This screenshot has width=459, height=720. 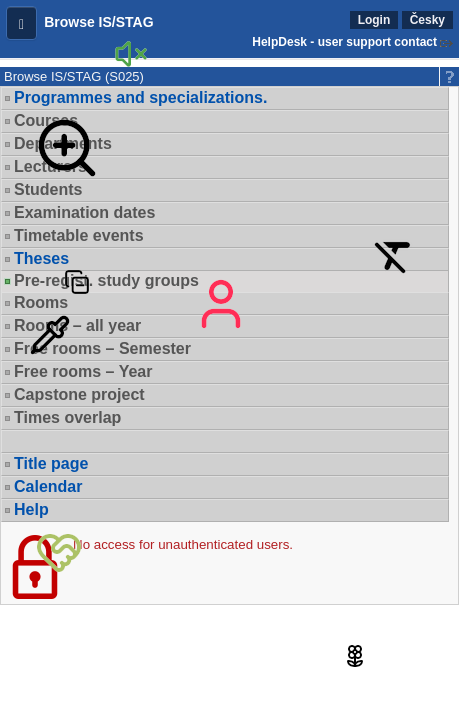 What do you see at coordinates (394, 256) in the screenshot?
I see `clear text formatting` at bounding box center [394, 256].